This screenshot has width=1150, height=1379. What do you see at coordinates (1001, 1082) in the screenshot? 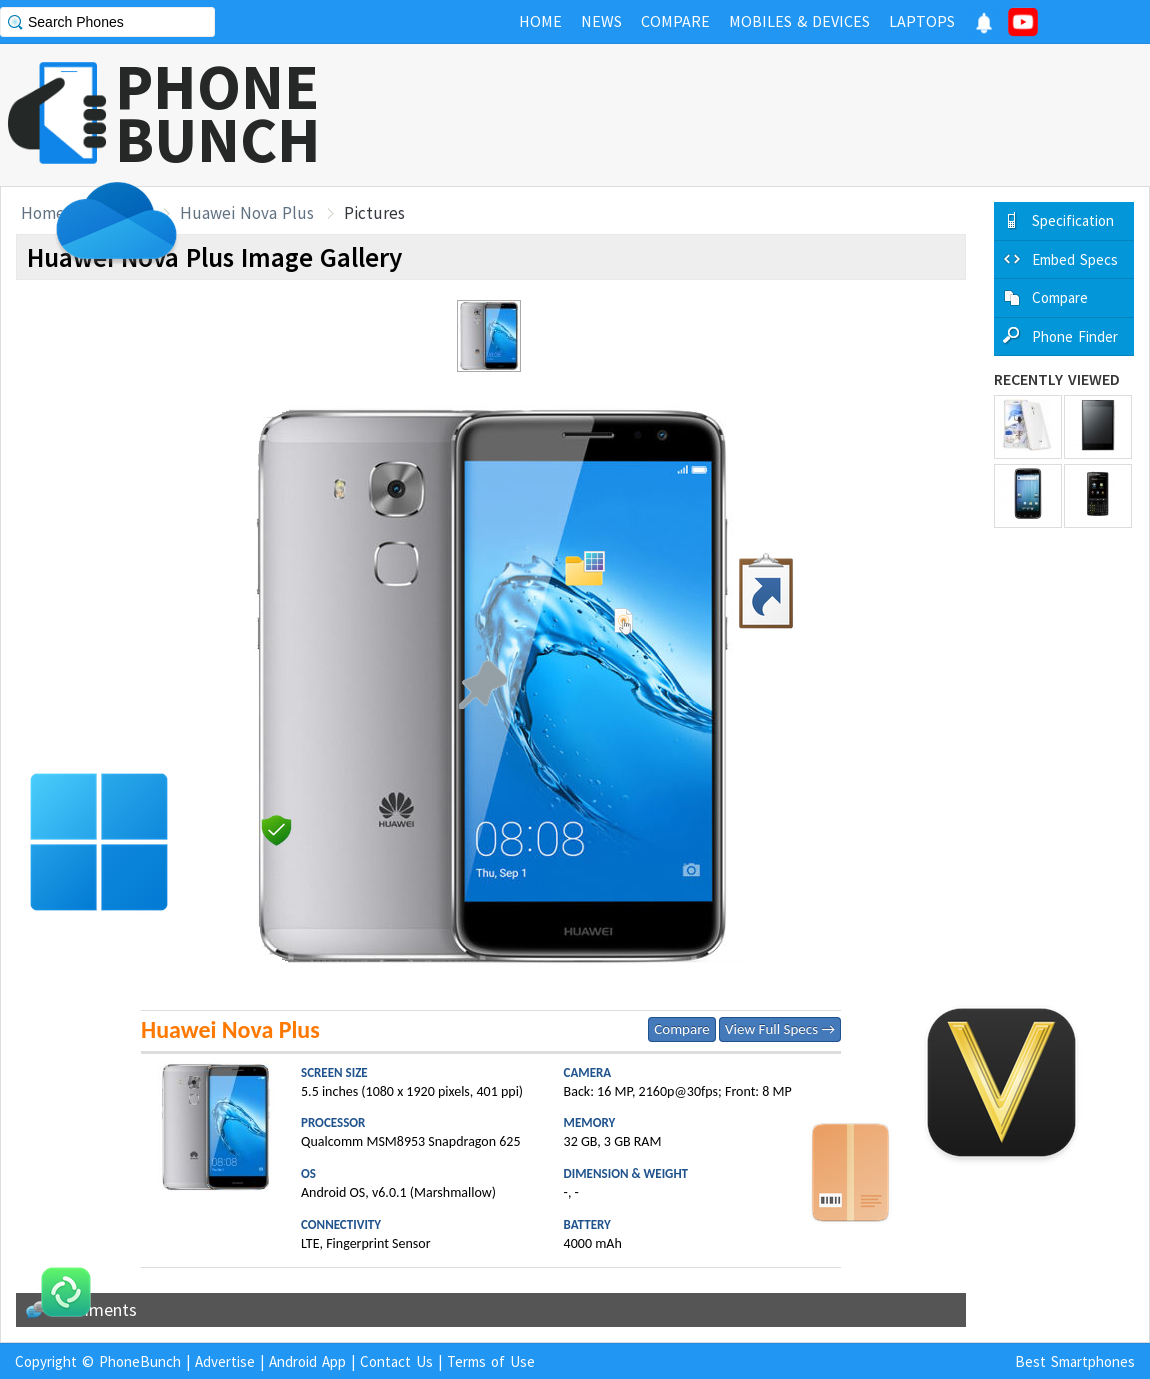
I see `launch Civilization V game` at bounding box center [1001, 1082].